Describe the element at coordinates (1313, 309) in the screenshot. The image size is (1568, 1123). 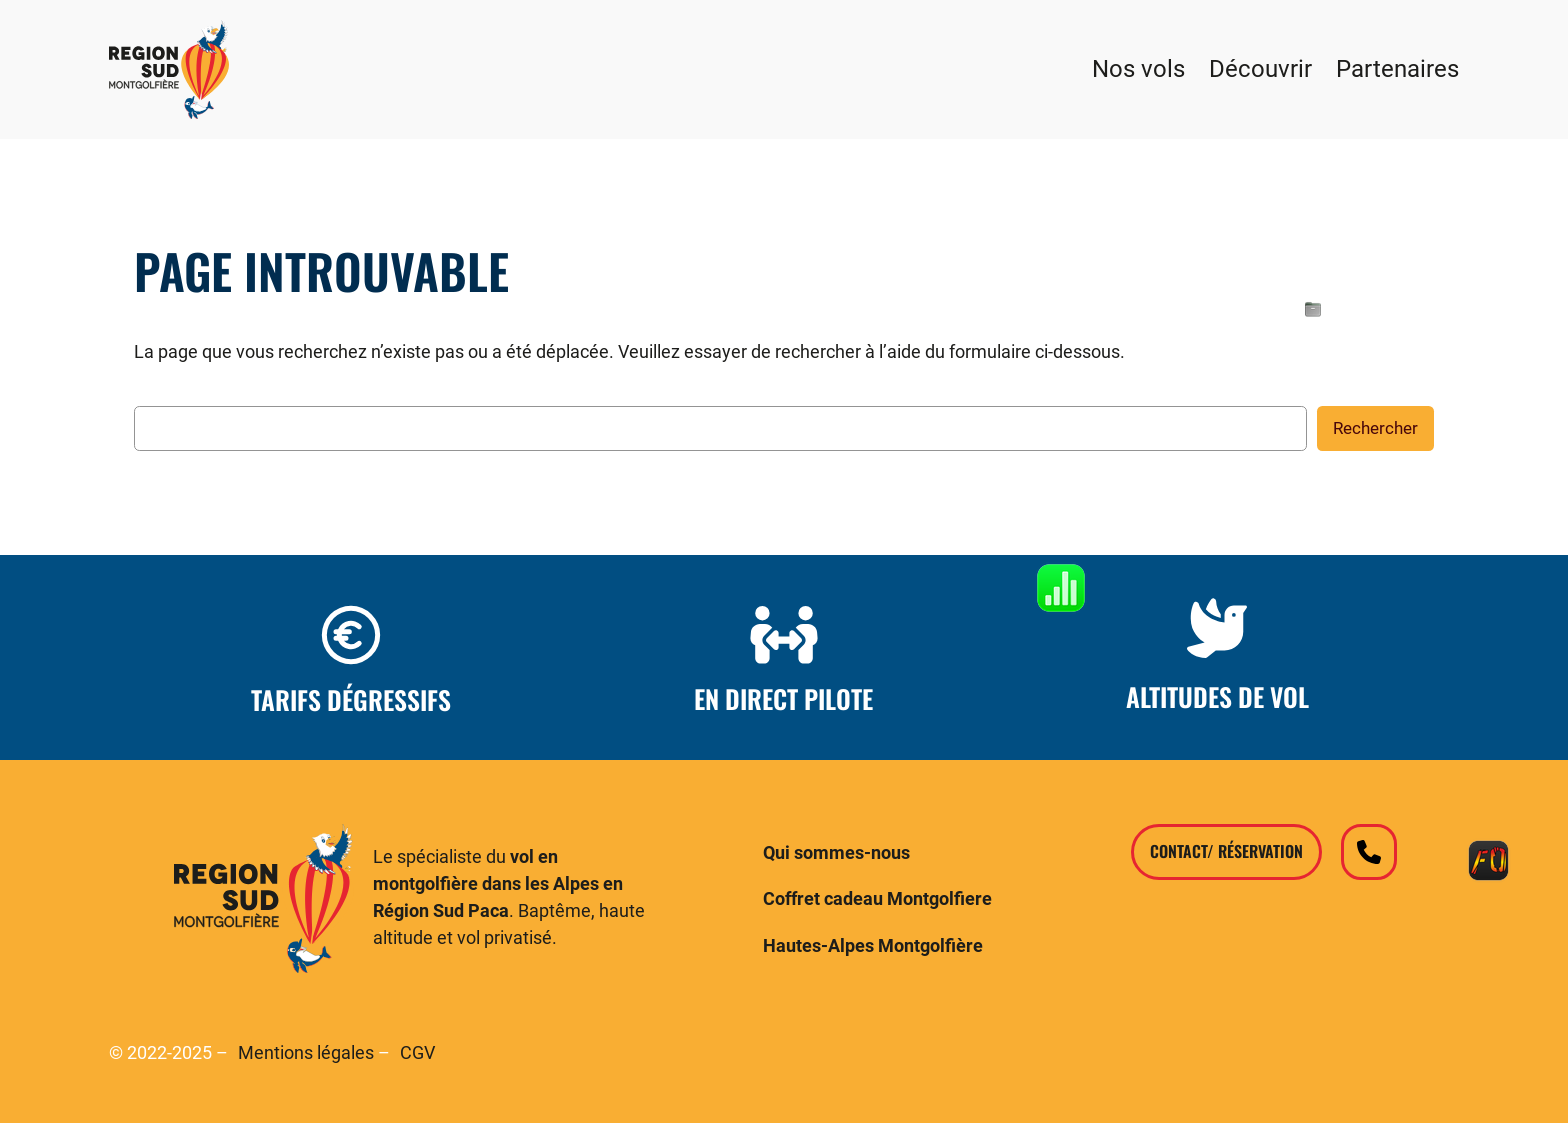
I see `open file manager application` at that location.